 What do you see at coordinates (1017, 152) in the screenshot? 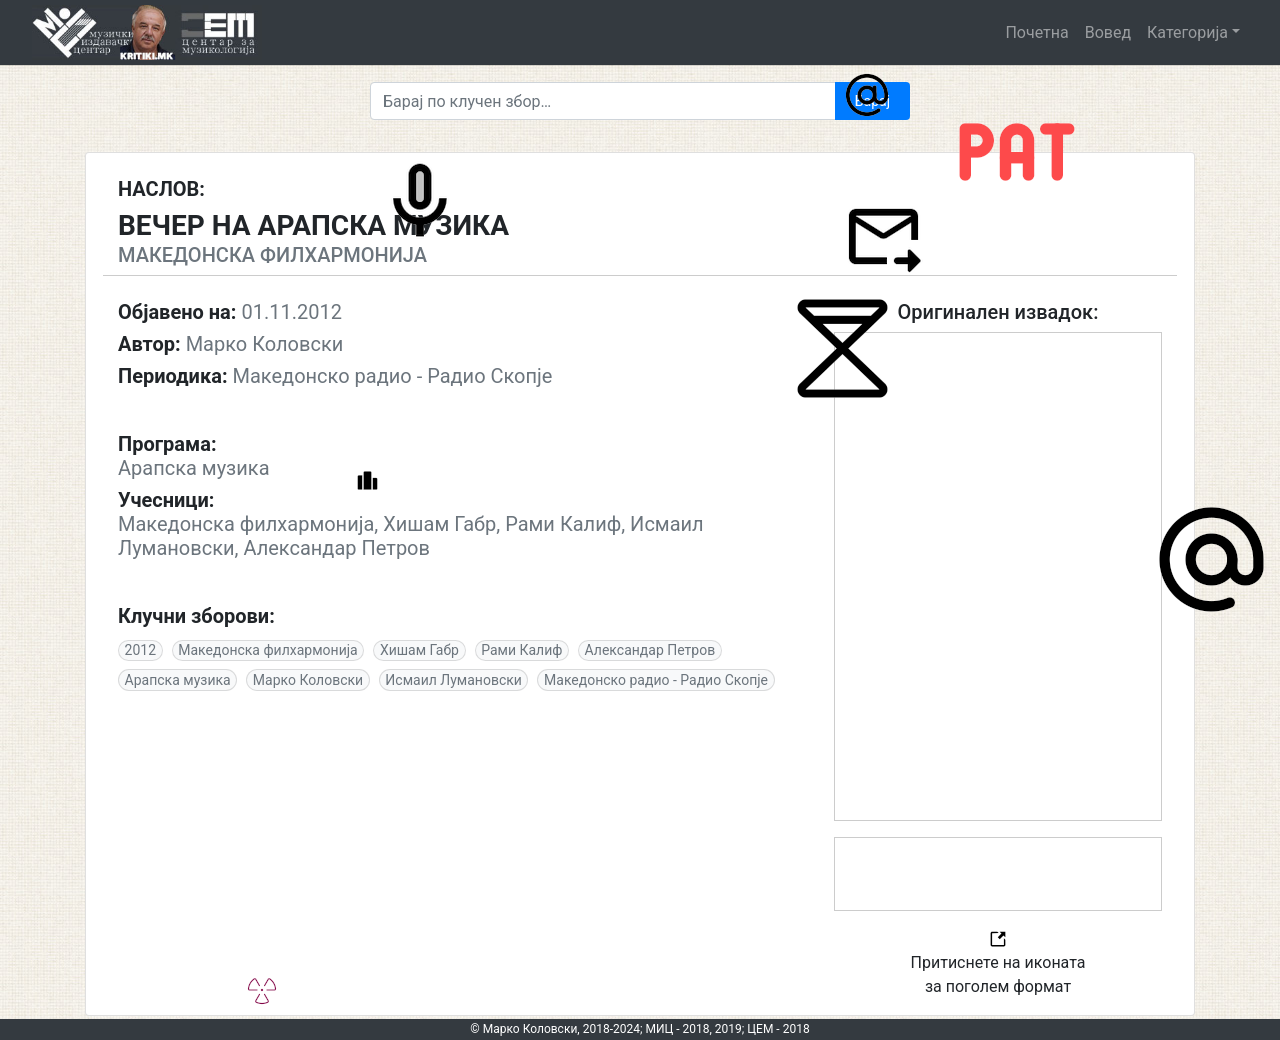
I see `indicates an HTTP PATCH request method` at bounding box center [1017, 152].